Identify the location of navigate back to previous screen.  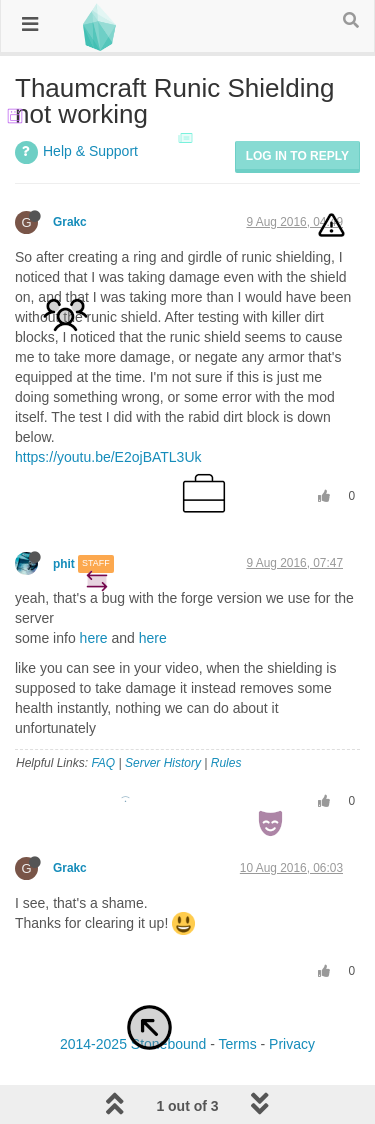
(149, 1027).